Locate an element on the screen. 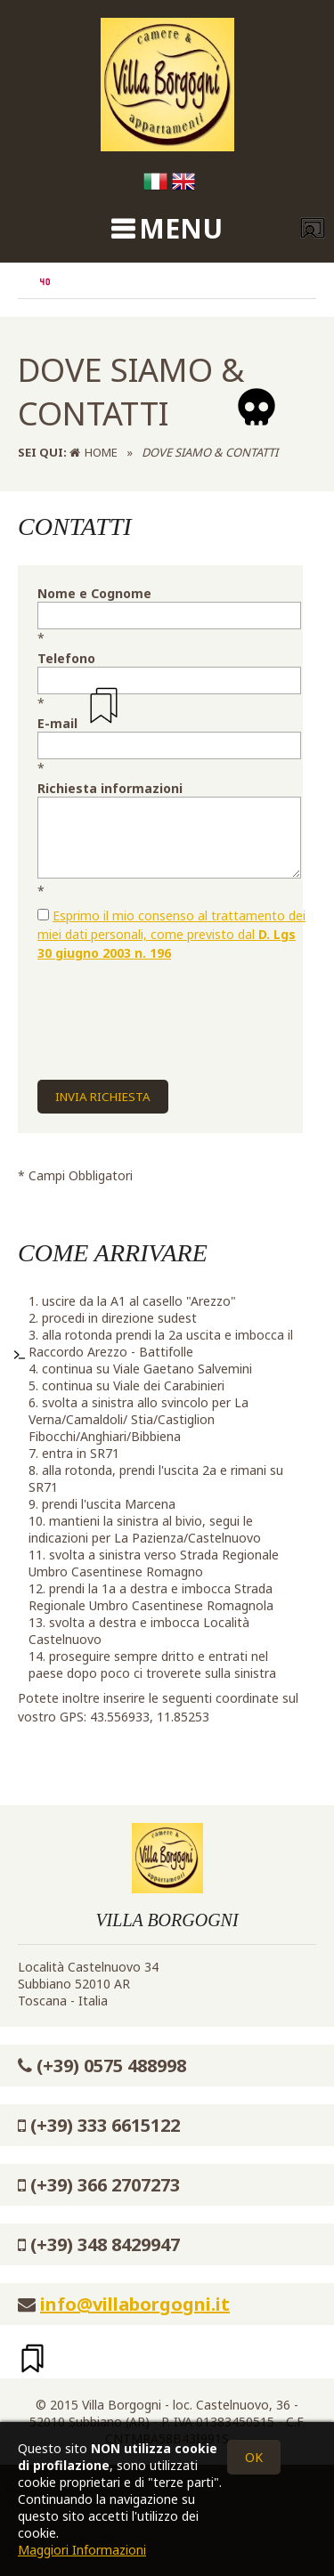 This screenshot has width=334, height=2576. open the command line terminal is located at coordinates (20, 1355).